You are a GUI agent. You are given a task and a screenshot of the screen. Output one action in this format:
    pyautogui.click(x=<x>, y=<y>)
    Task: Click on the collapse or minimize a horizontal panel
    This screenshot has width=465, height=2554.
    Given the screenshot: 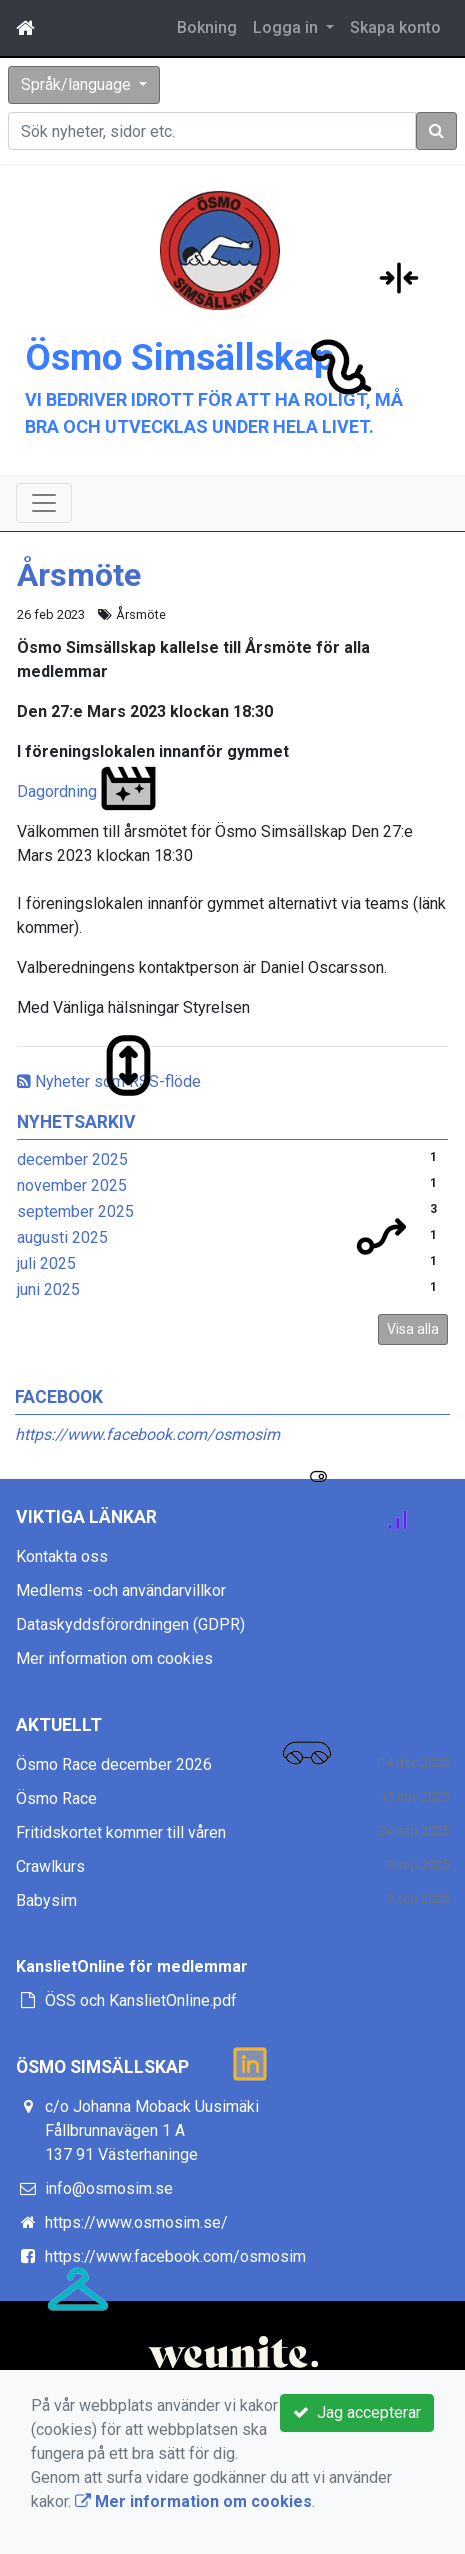 What is the action you would take?
    pyautogui.click(x=399, y=278)
    